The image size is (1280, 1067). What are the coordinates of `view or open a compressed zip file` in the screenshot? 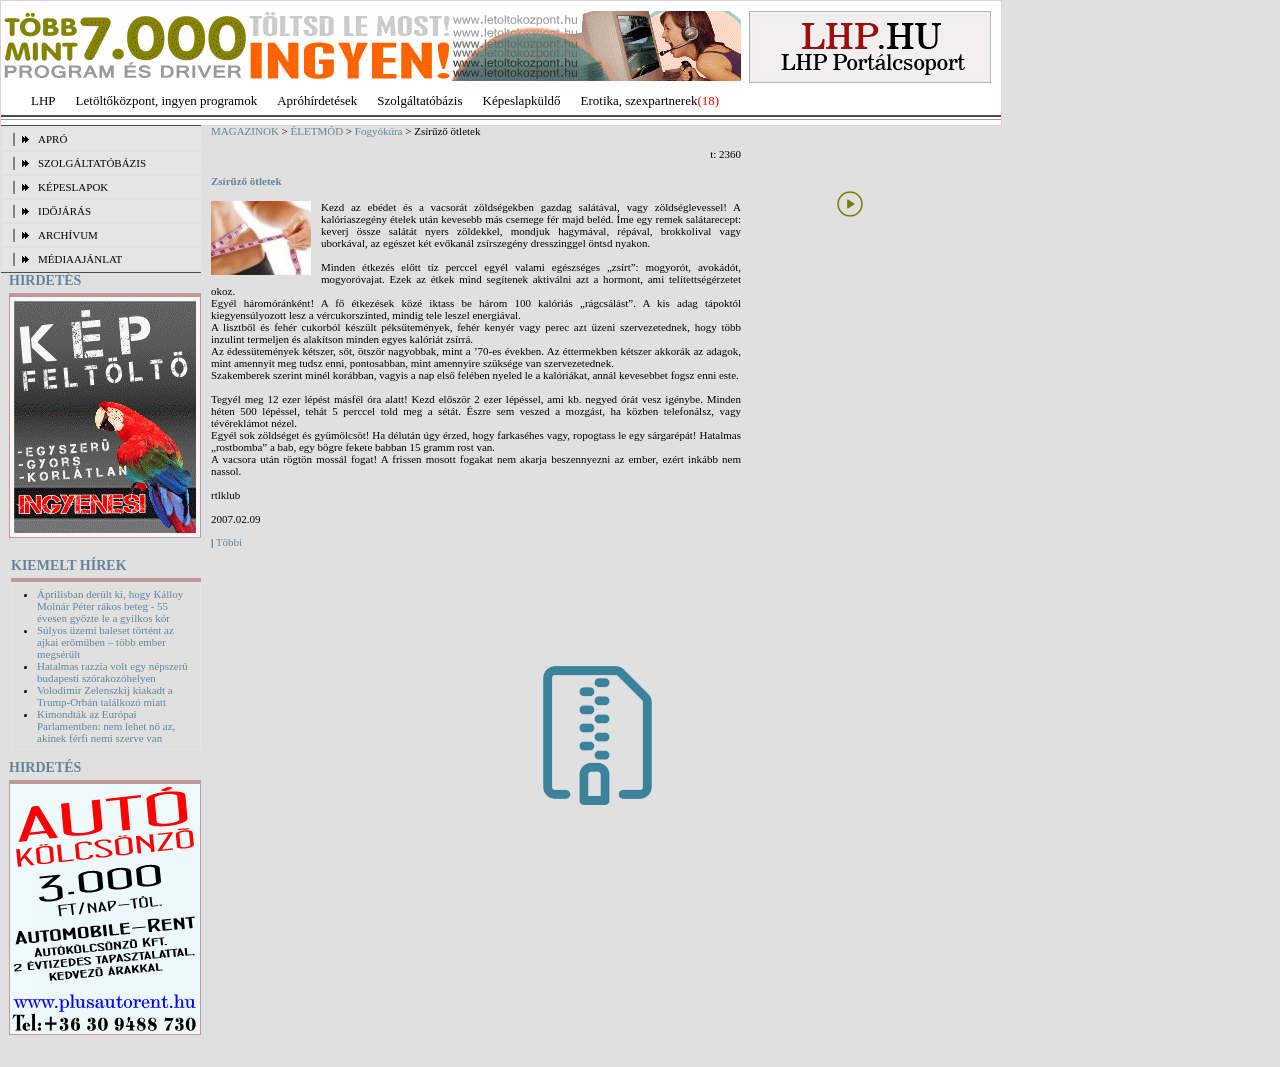 It's located at (597, 732).